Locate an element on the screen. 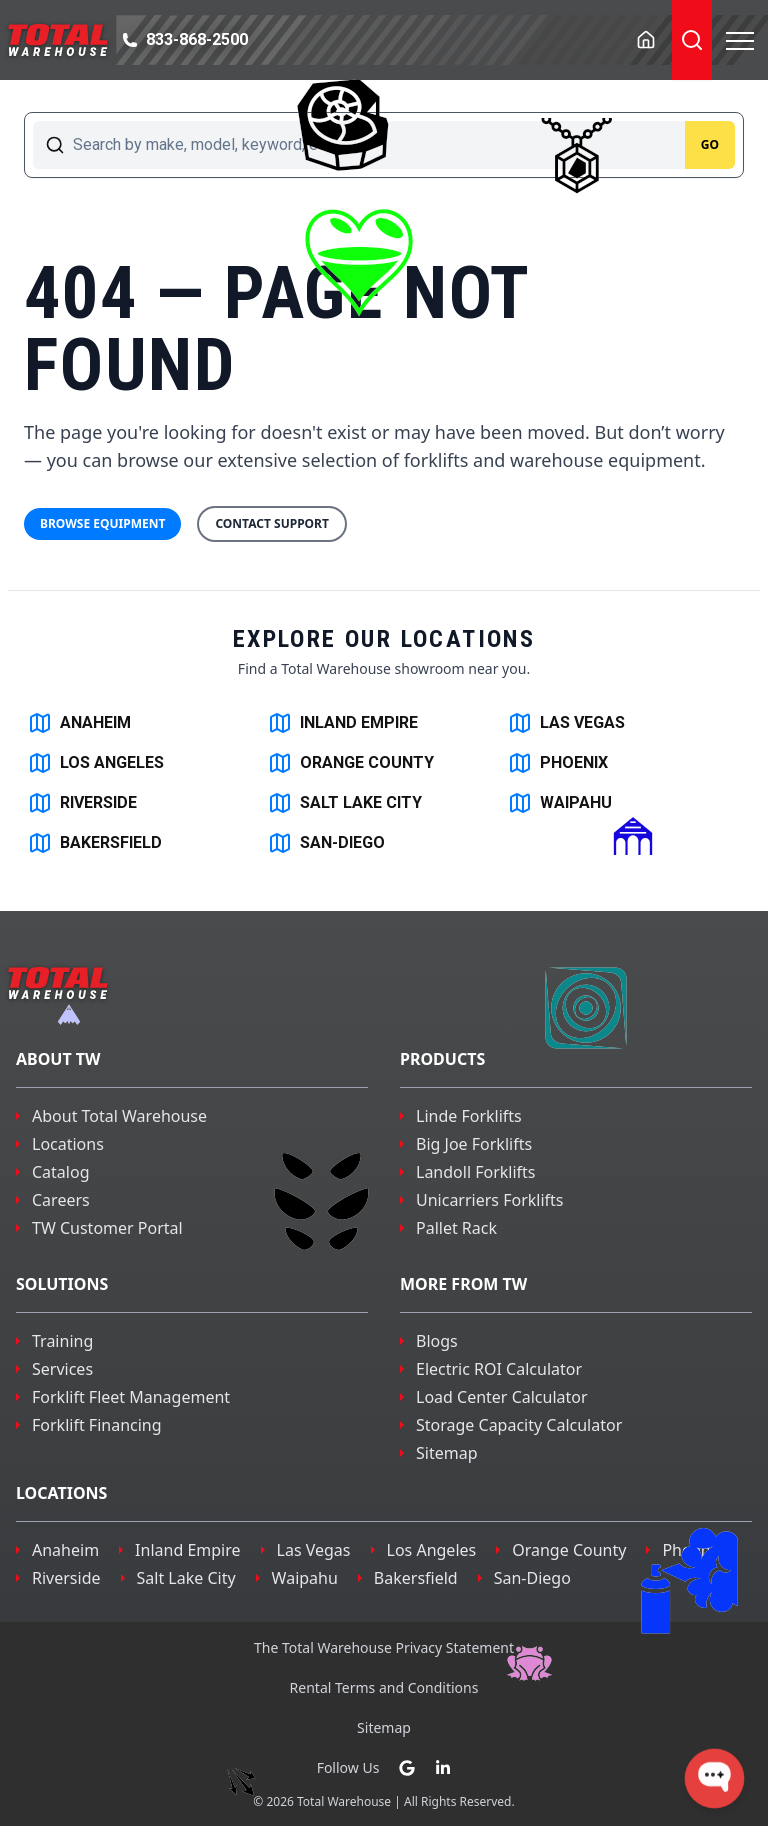 The height and width of the screenshot is (1826, 768). represents a frog character or creature in a game is located at coordinates (529, 1662).